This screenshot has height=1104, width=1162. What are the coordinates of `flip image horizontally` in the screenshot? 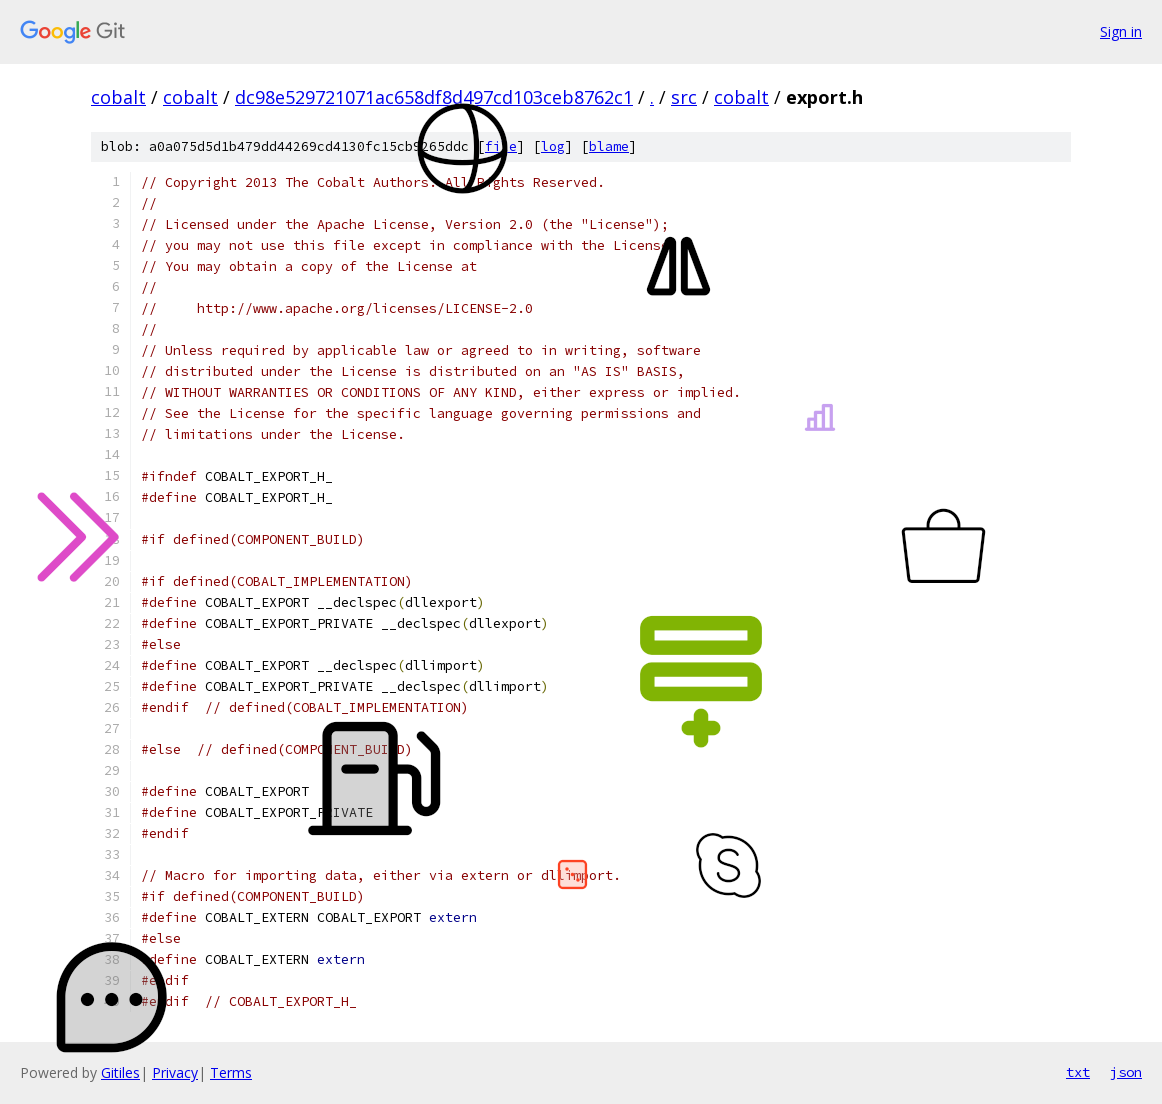 It's located at (678, 268).